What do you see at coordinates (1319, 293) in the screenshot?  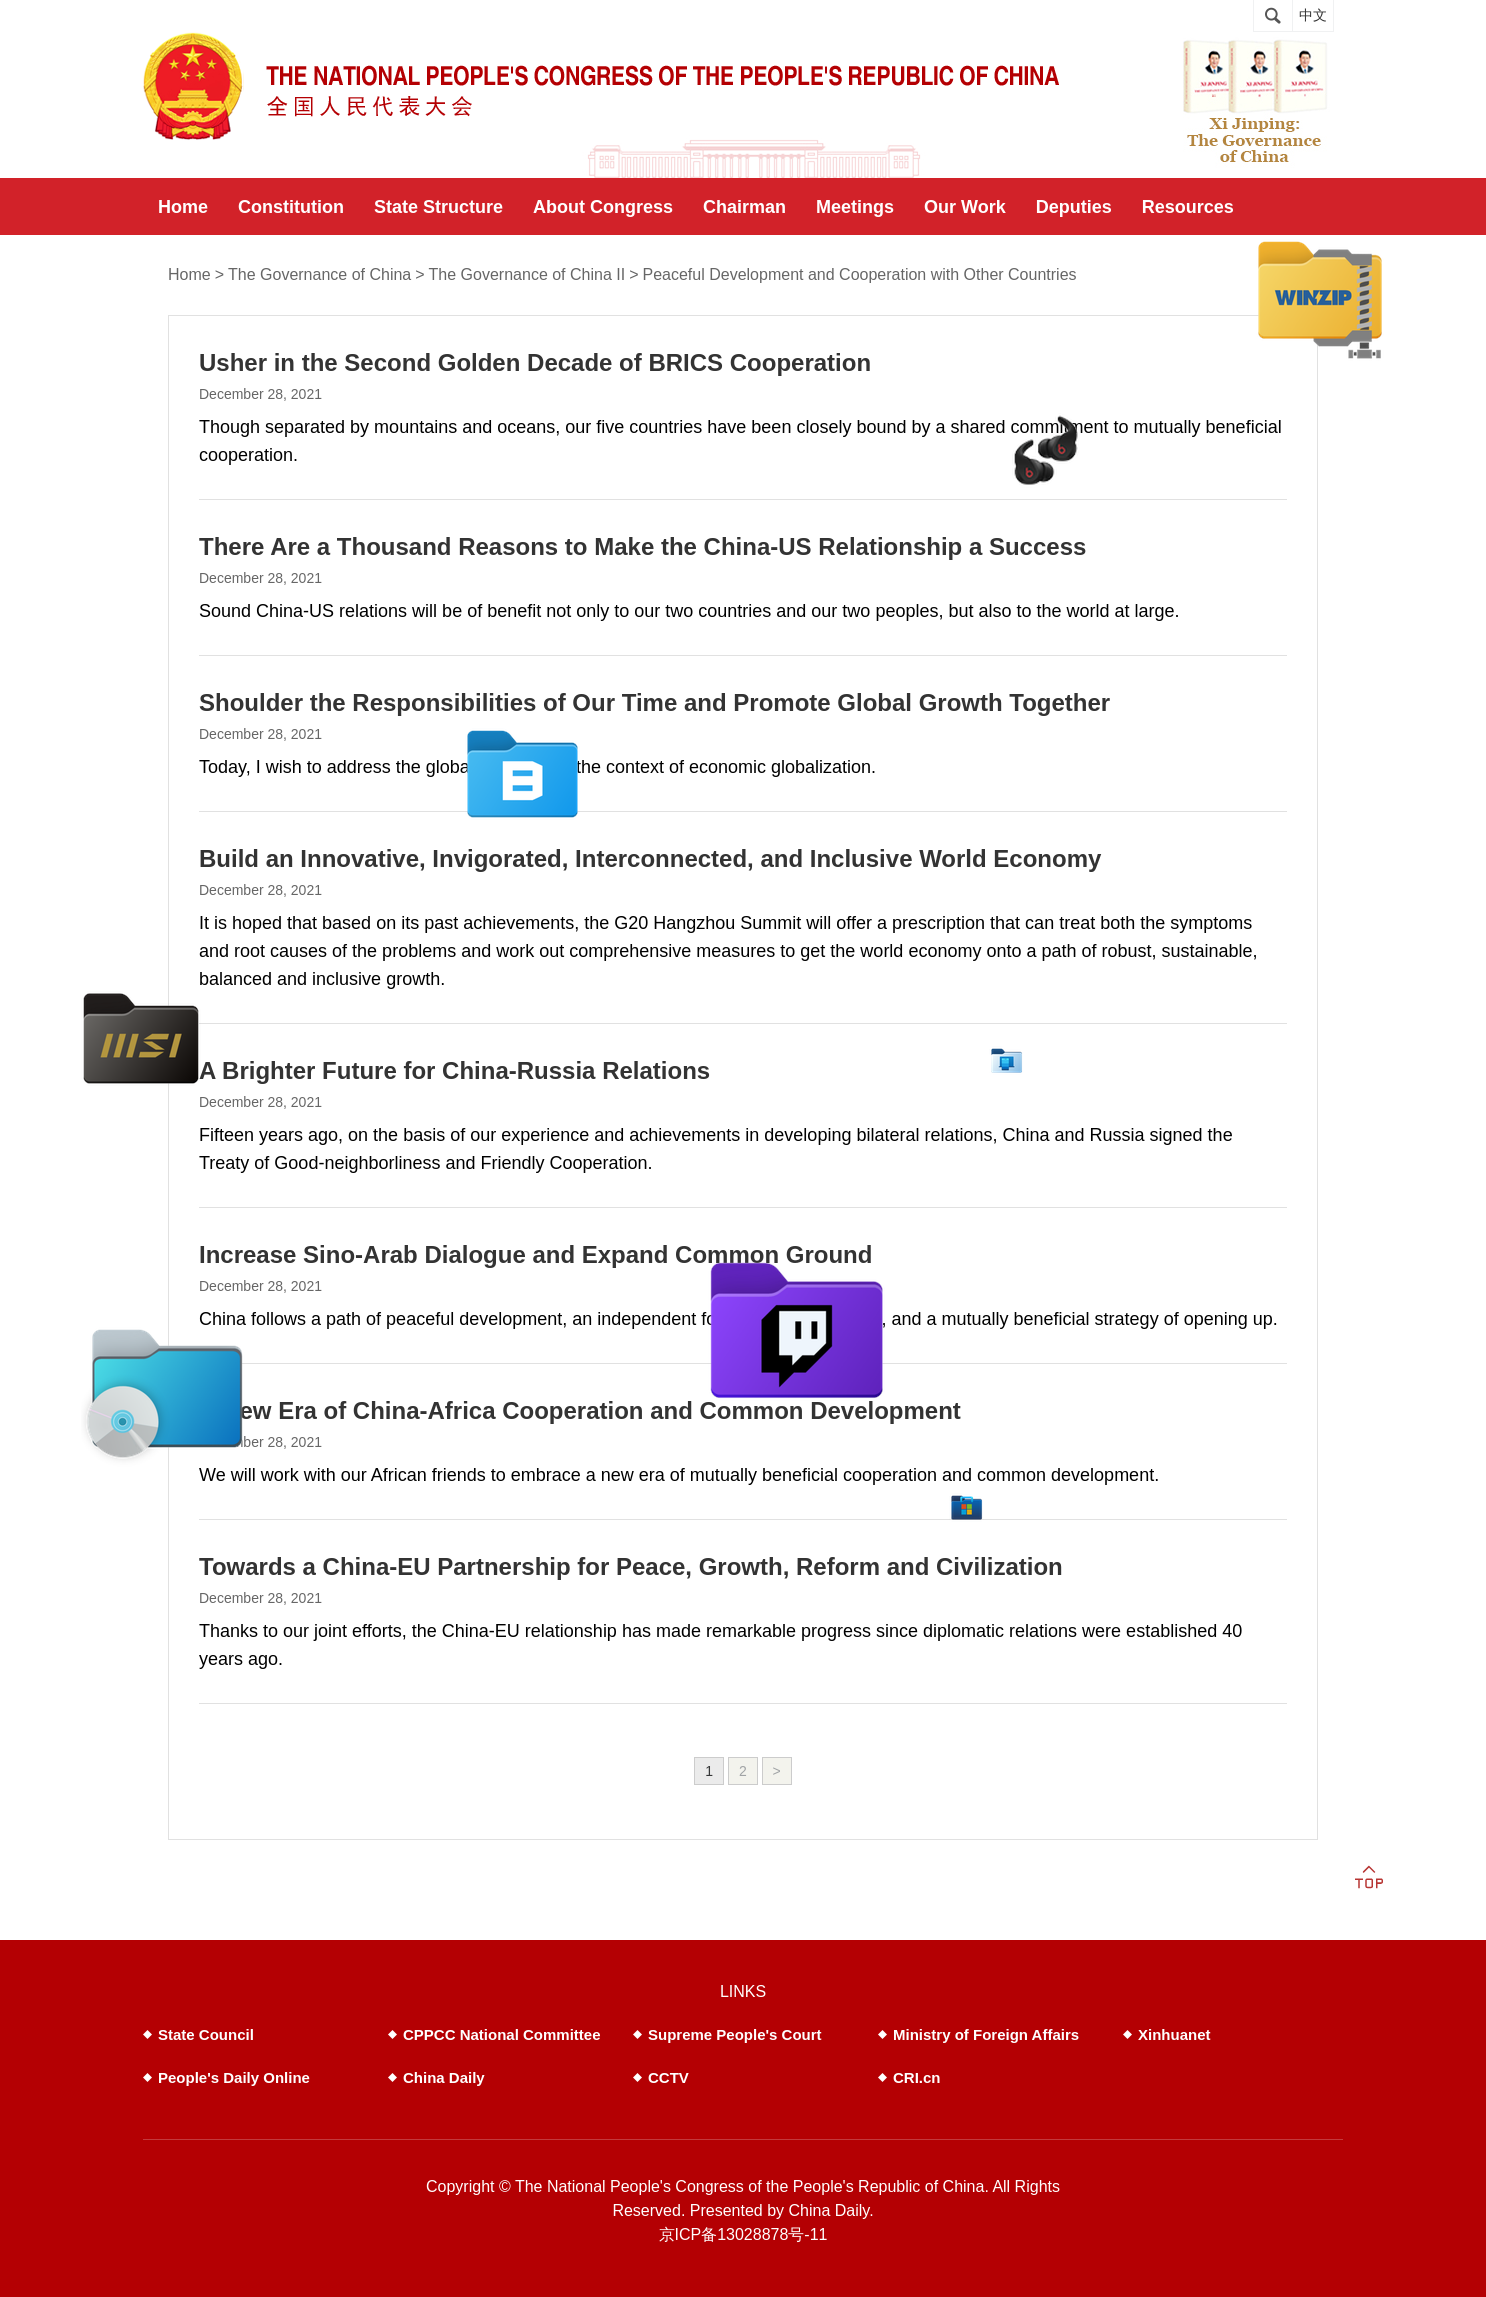 I see `open folder containing WinZip compressed files` at bounding box center [1319, 293].